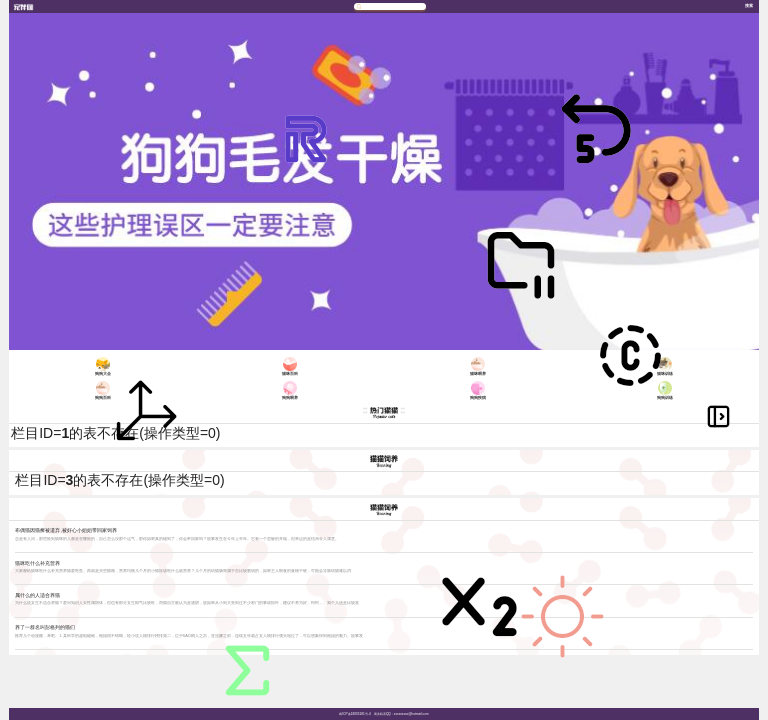 The image size is (768, 720). I want to click on open the Revolut banking app, so click(306, 139).